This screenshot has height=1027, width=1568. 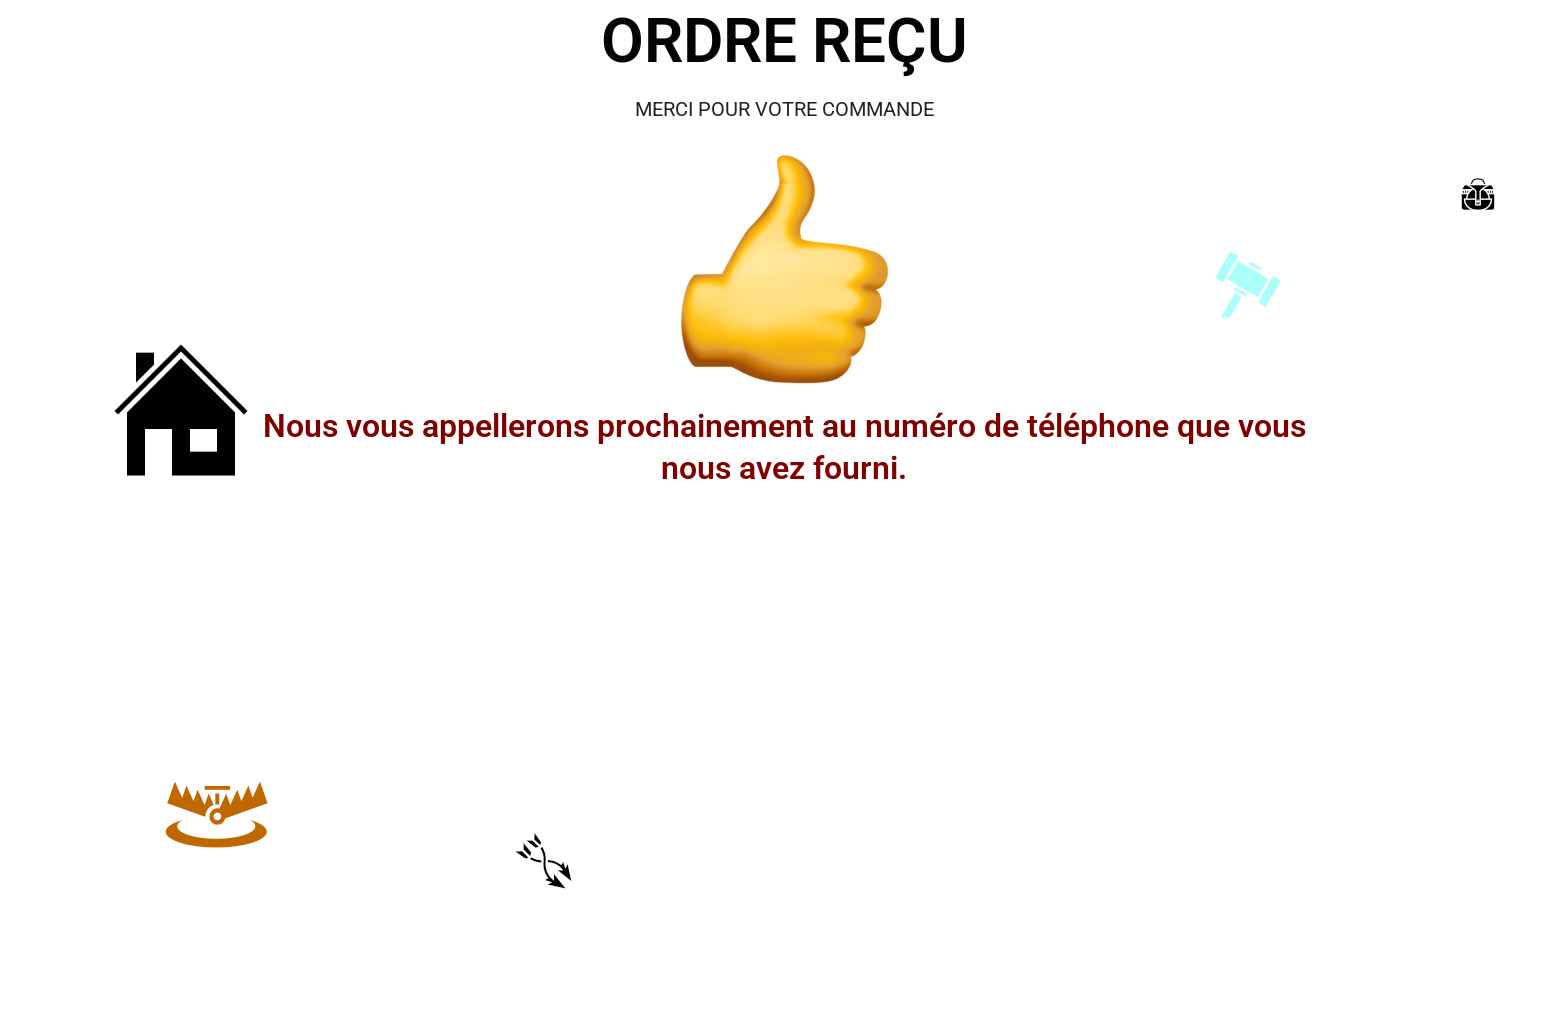 What do you see at coordinates (216, 802) in the screenshot?
I see `trap or hazard indicator in a game interface` at bounding box center [216, 802].